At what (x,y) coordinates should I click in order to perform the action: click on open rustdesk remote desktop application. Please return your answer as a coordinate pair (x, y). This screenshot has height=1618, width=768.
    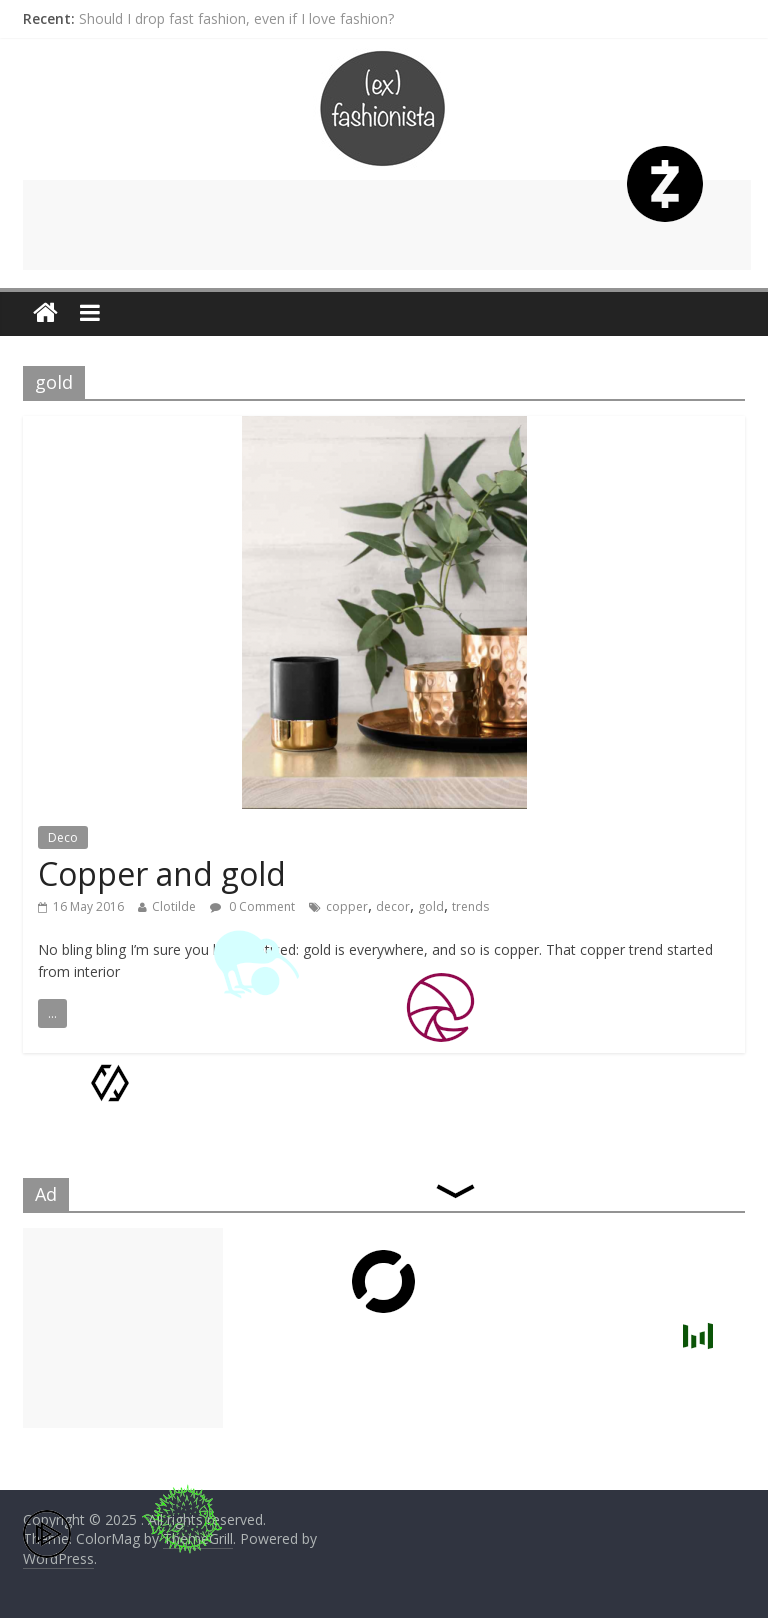
    Looking at the image, I should click on (383, 1281).